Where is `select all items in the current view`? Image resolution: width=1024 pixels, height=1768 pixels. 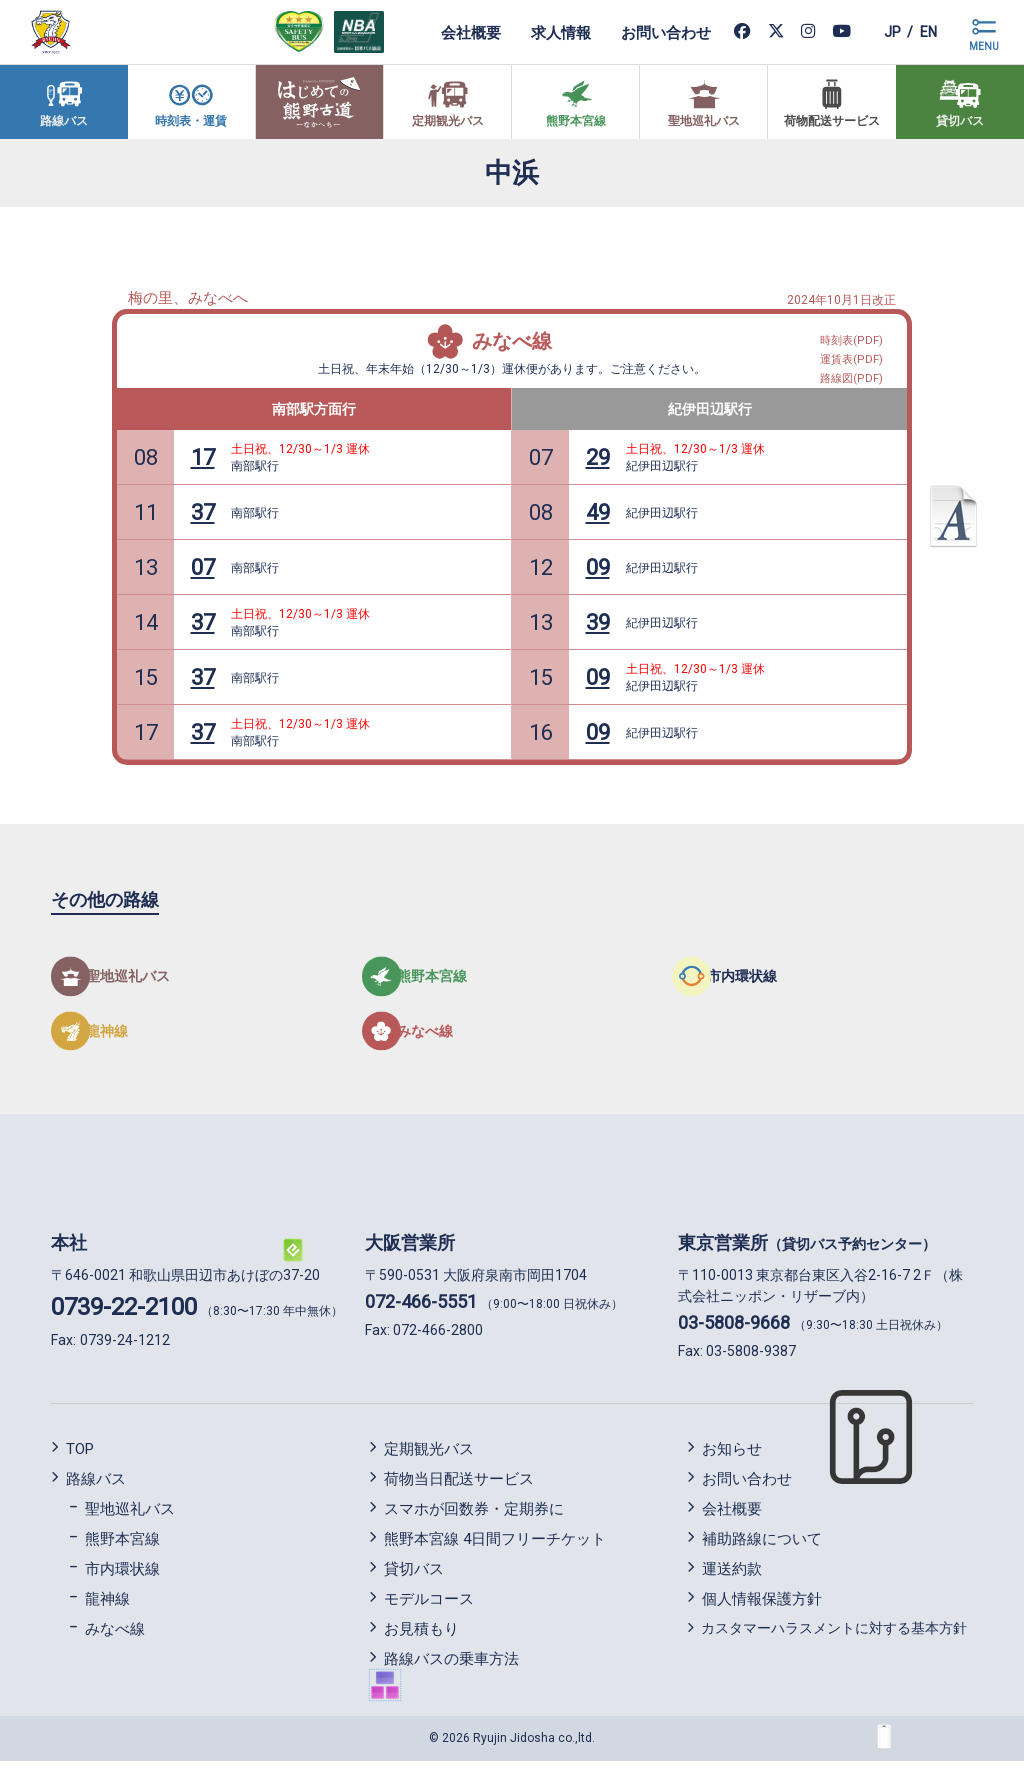
select all items in the current view is located at coordinates (385, 1685).